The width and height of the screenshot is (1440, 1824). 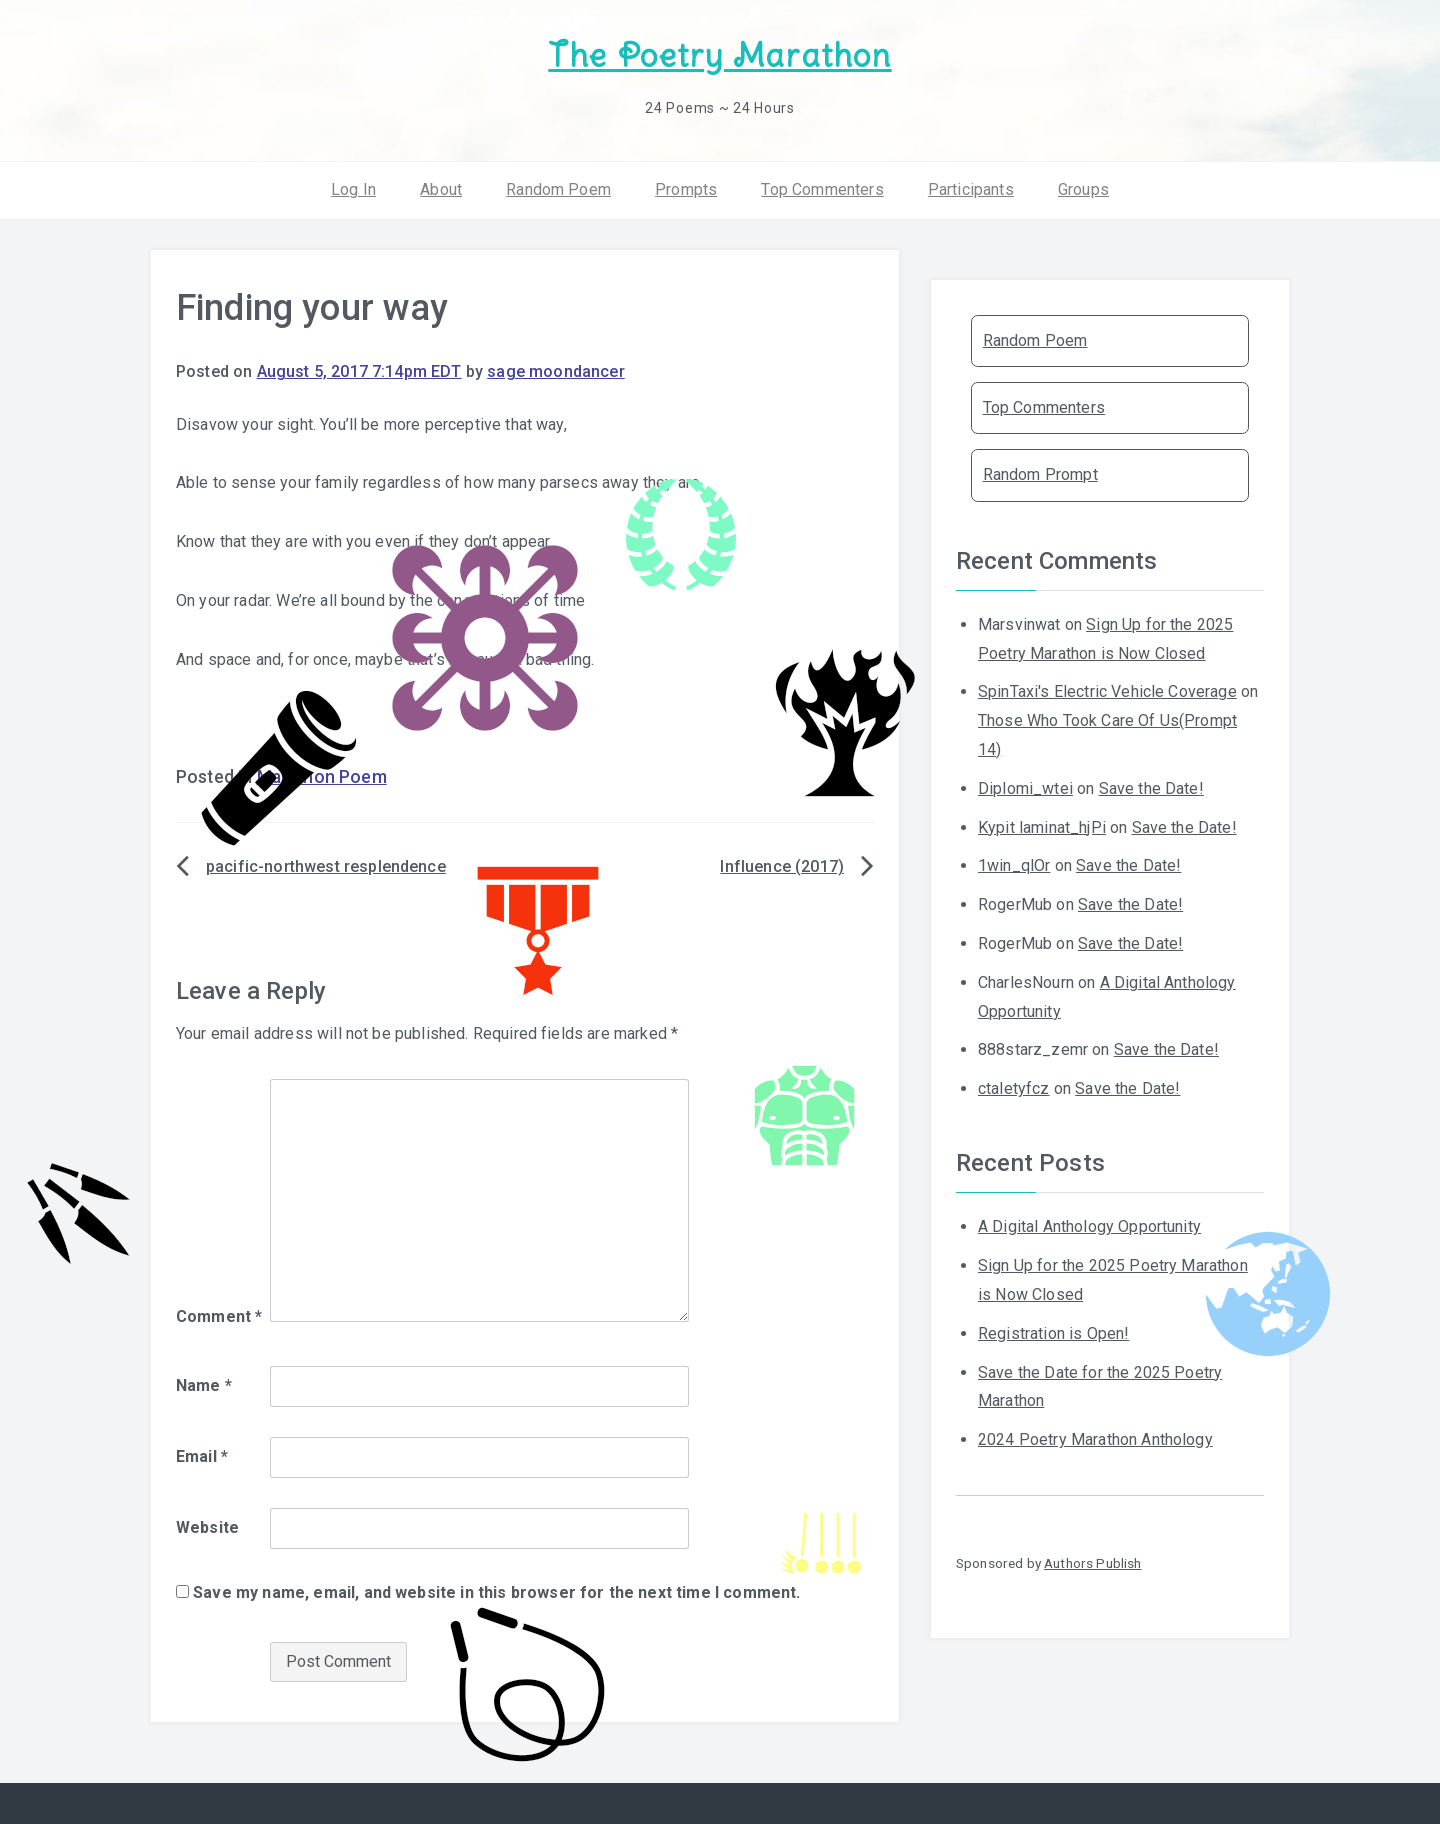 What do you see at coordinates (820, 1553) in the screenshot?
I see `access physics simulation or momentum-based game mechanics` at bounding box center [820, 1553].